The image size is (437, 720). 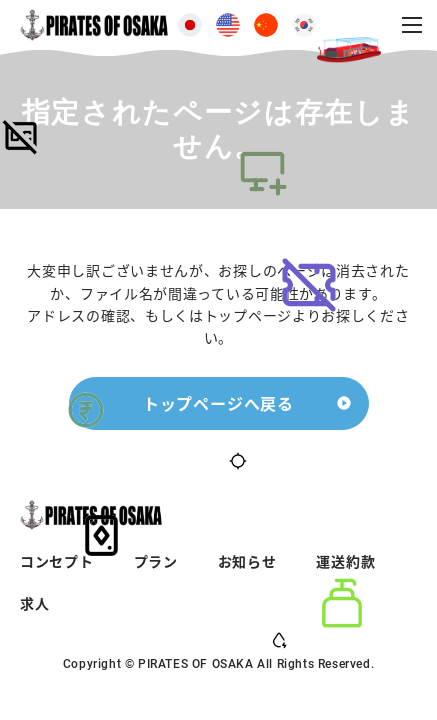 I want to click on open card game or play cards, so click(x=101, y=535).